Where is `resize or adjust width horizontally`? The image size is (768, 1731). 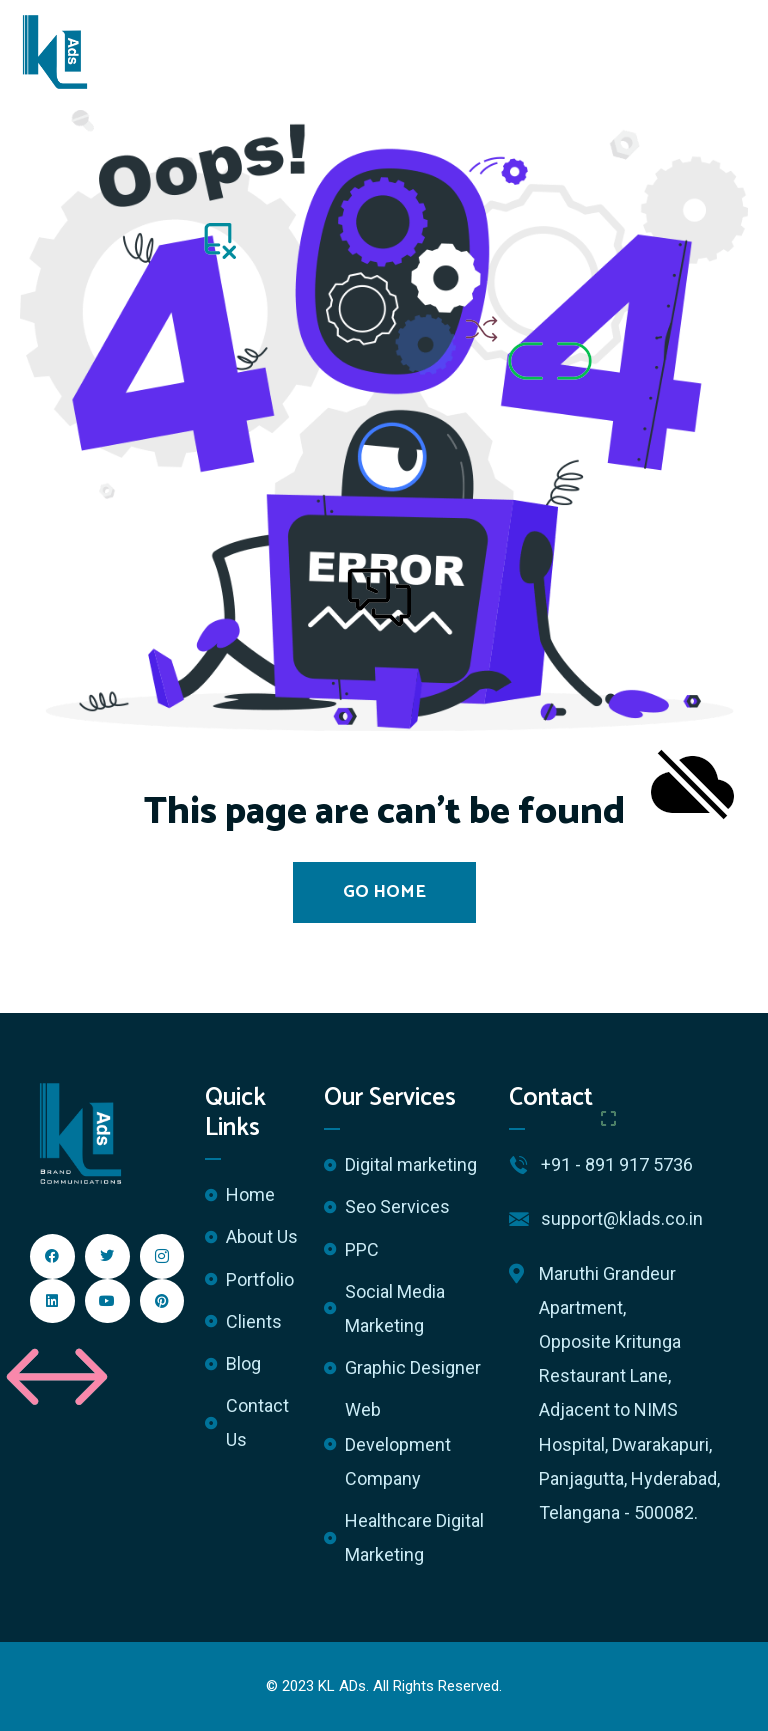
resize or adjust width horizontally is located at coordinates (57, 1378).